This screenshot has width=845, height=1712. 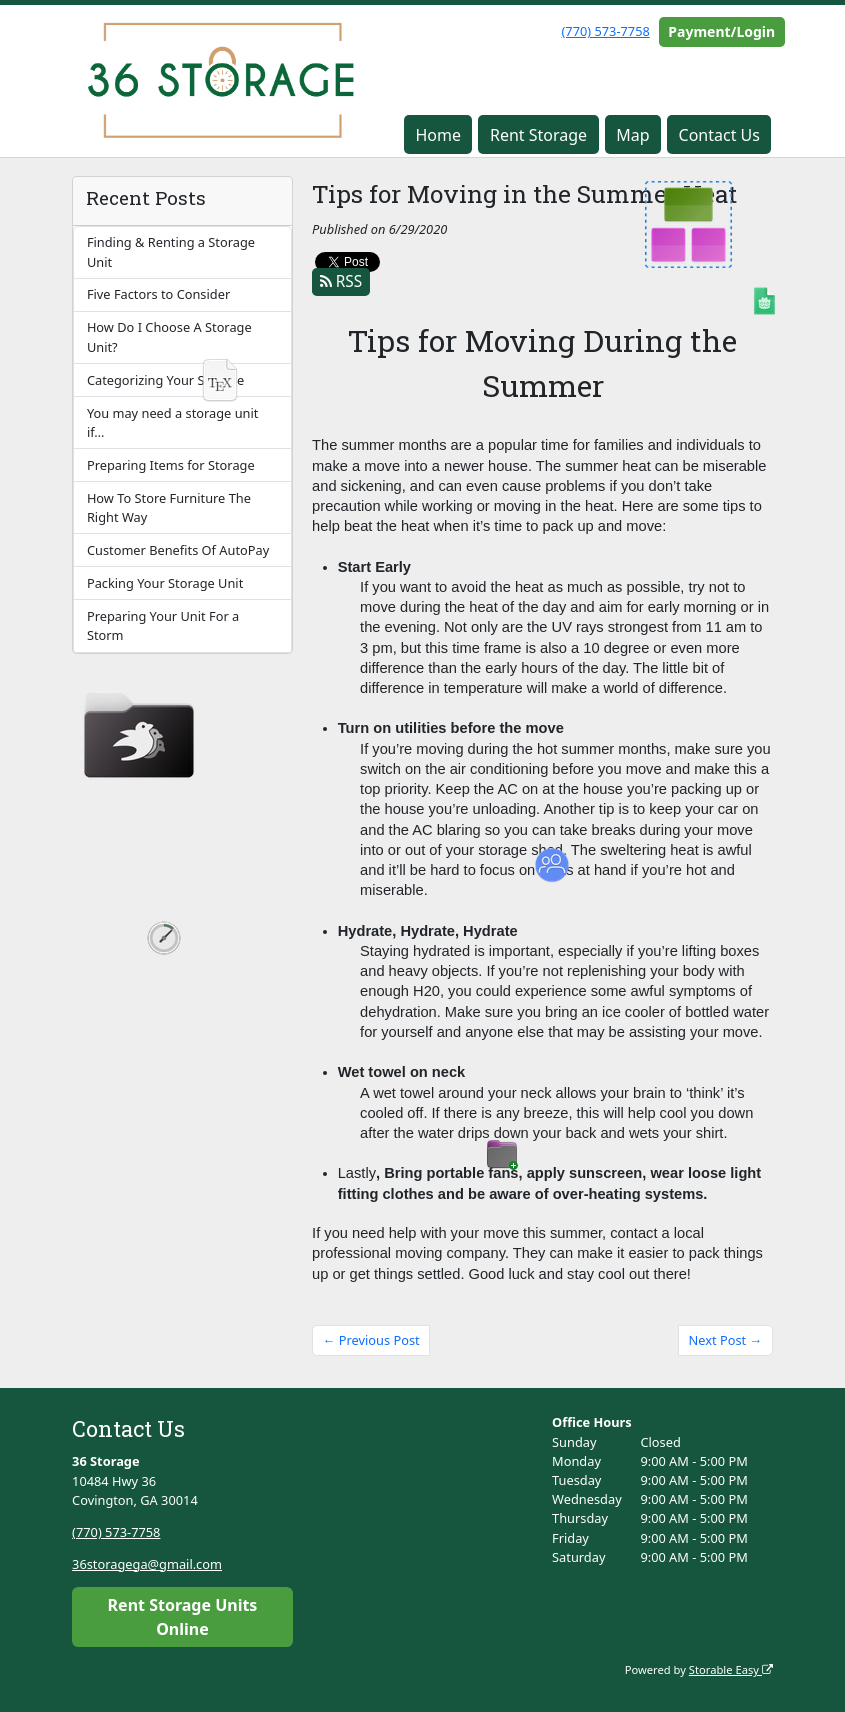 I want to click on select all items in the current view, so click(x=688, y=224).